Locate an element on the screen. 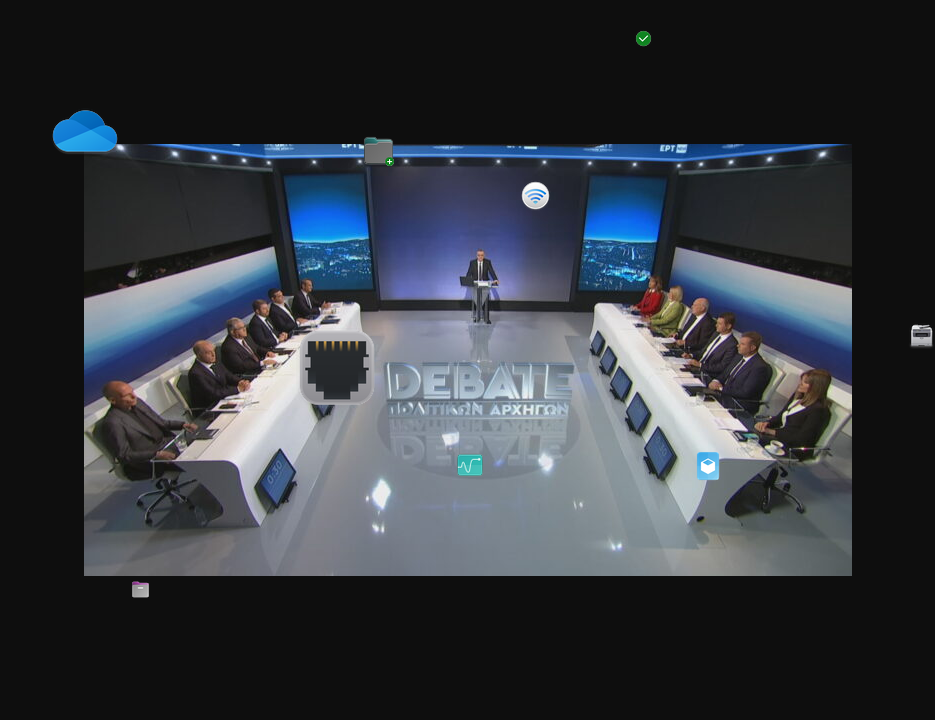 This screenshot has height=720, width=935. open airport utility to manage wireless network settings is located at coordinates (535, 195).